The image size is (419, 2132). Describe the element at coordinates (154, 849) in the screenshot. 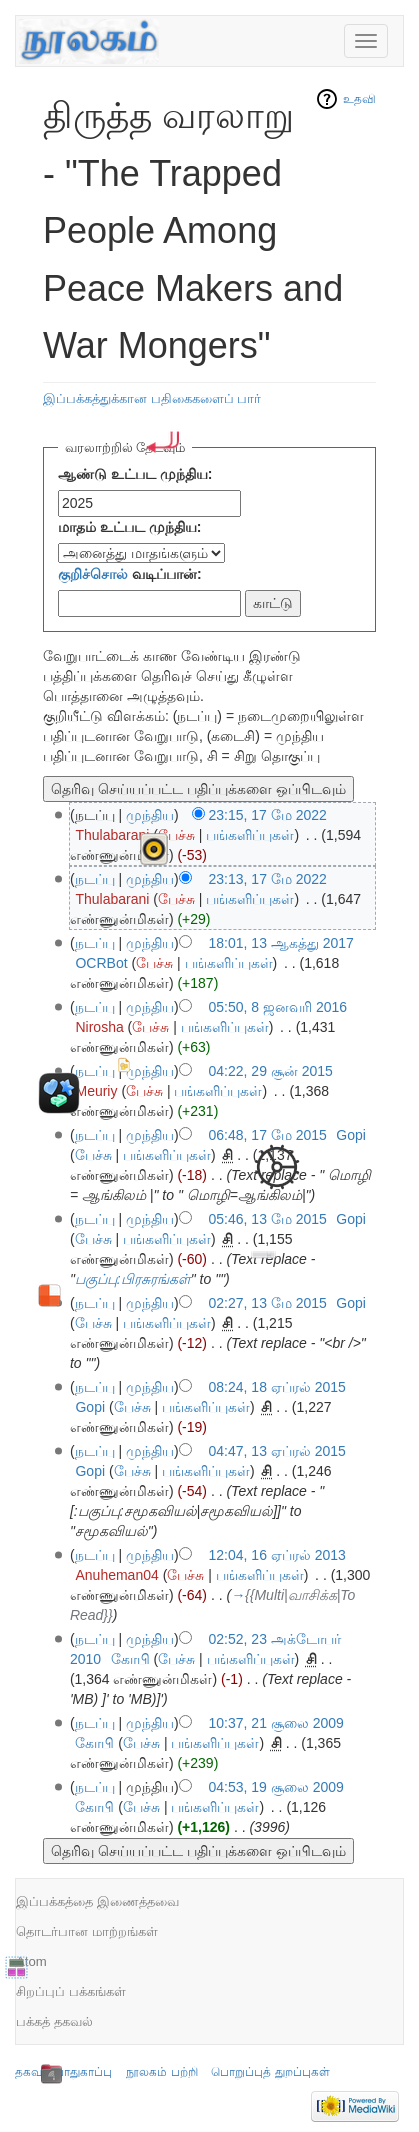

I see `open sound or audio settings panel` at that location.